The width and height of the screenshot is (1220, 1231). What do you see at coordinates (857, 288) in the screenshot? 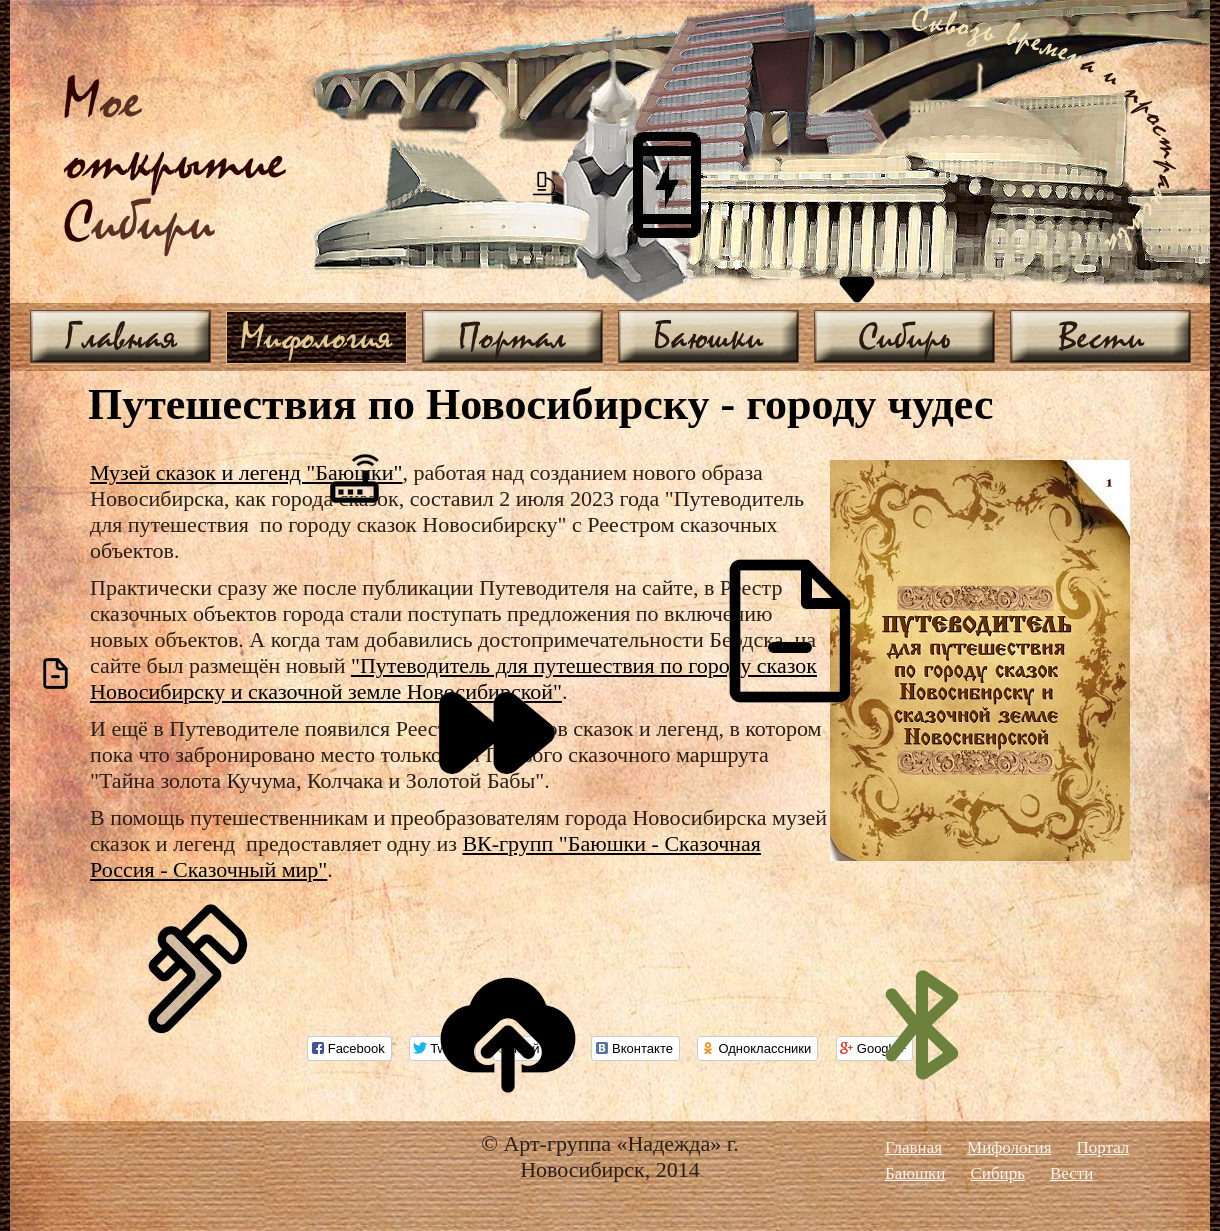
I see `expand dropdown menu` at bounding box center [857, 288].